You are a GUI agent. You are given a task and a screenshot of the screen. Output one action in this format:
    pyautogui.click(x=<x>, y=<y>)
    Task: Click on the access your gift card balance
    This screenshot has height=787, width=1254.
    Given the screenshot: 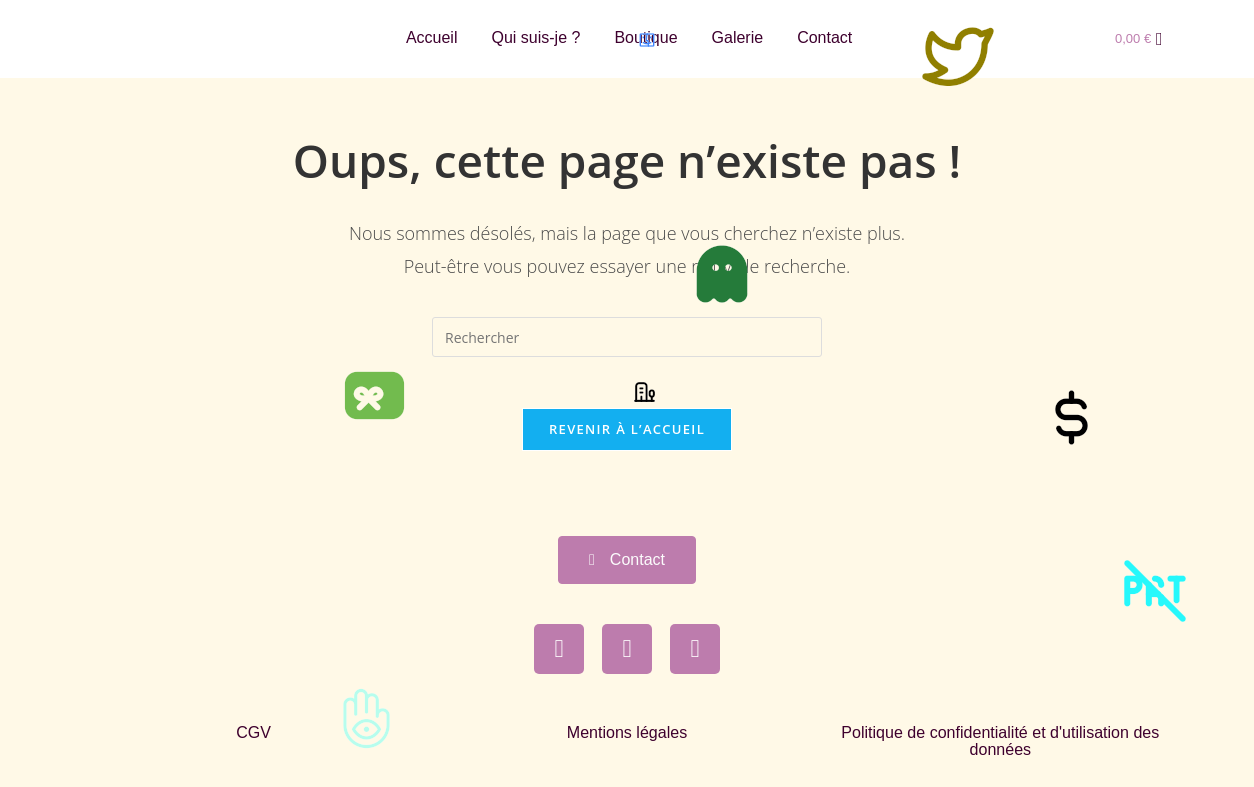 What is the action you would take?
    pyautogui.click(x=374, y=395)
    